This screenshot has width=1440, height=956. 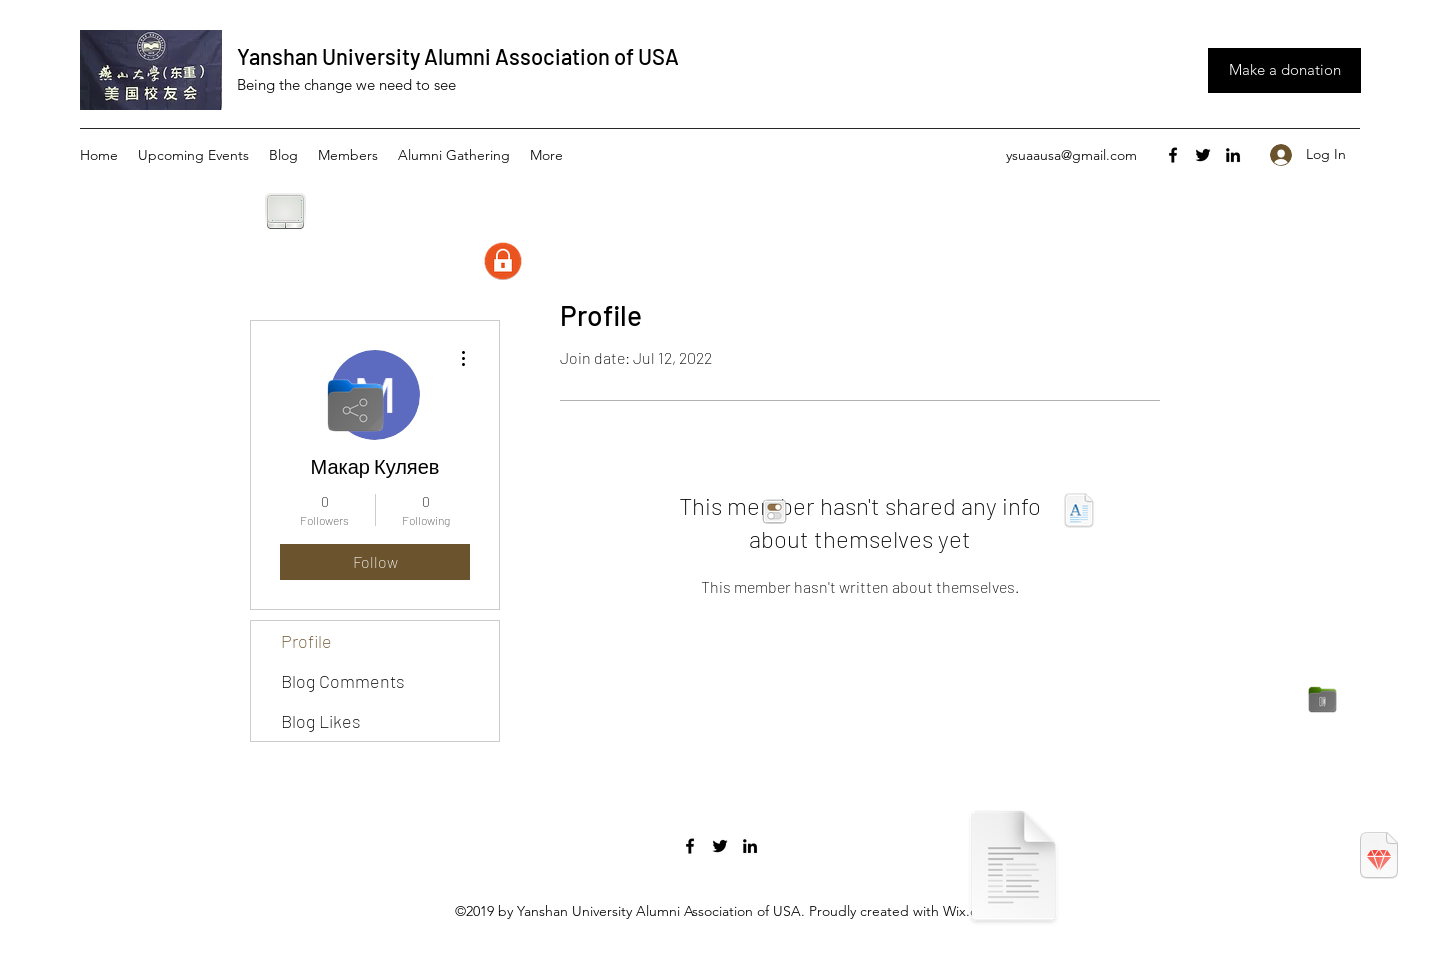 What do you see at coordinates (1079, 510) in the screenshot?
I see `open a text document` at bounding box center [1079, 510].